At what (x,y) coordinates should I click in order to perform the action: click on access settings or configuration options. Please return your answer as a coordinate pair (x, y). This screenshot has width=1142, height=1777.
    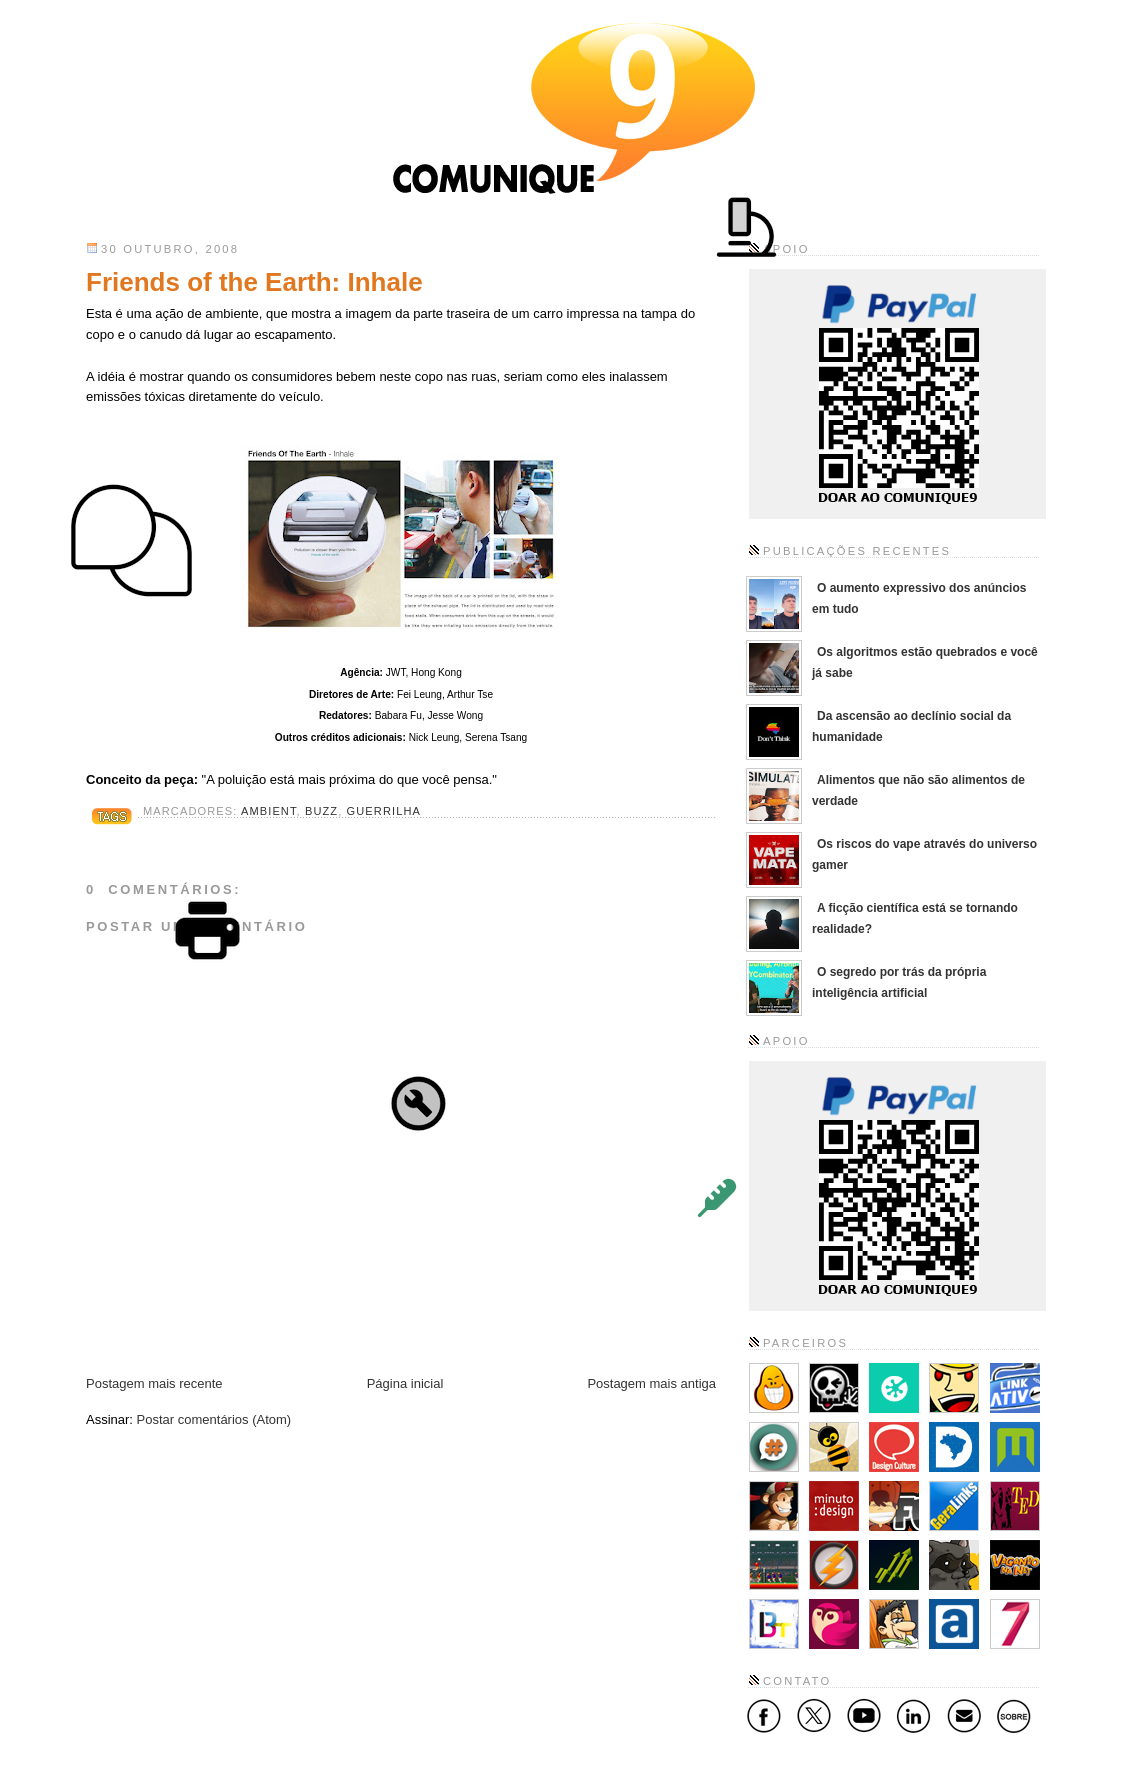
    Looking at the image, I should click on (418, 1103).